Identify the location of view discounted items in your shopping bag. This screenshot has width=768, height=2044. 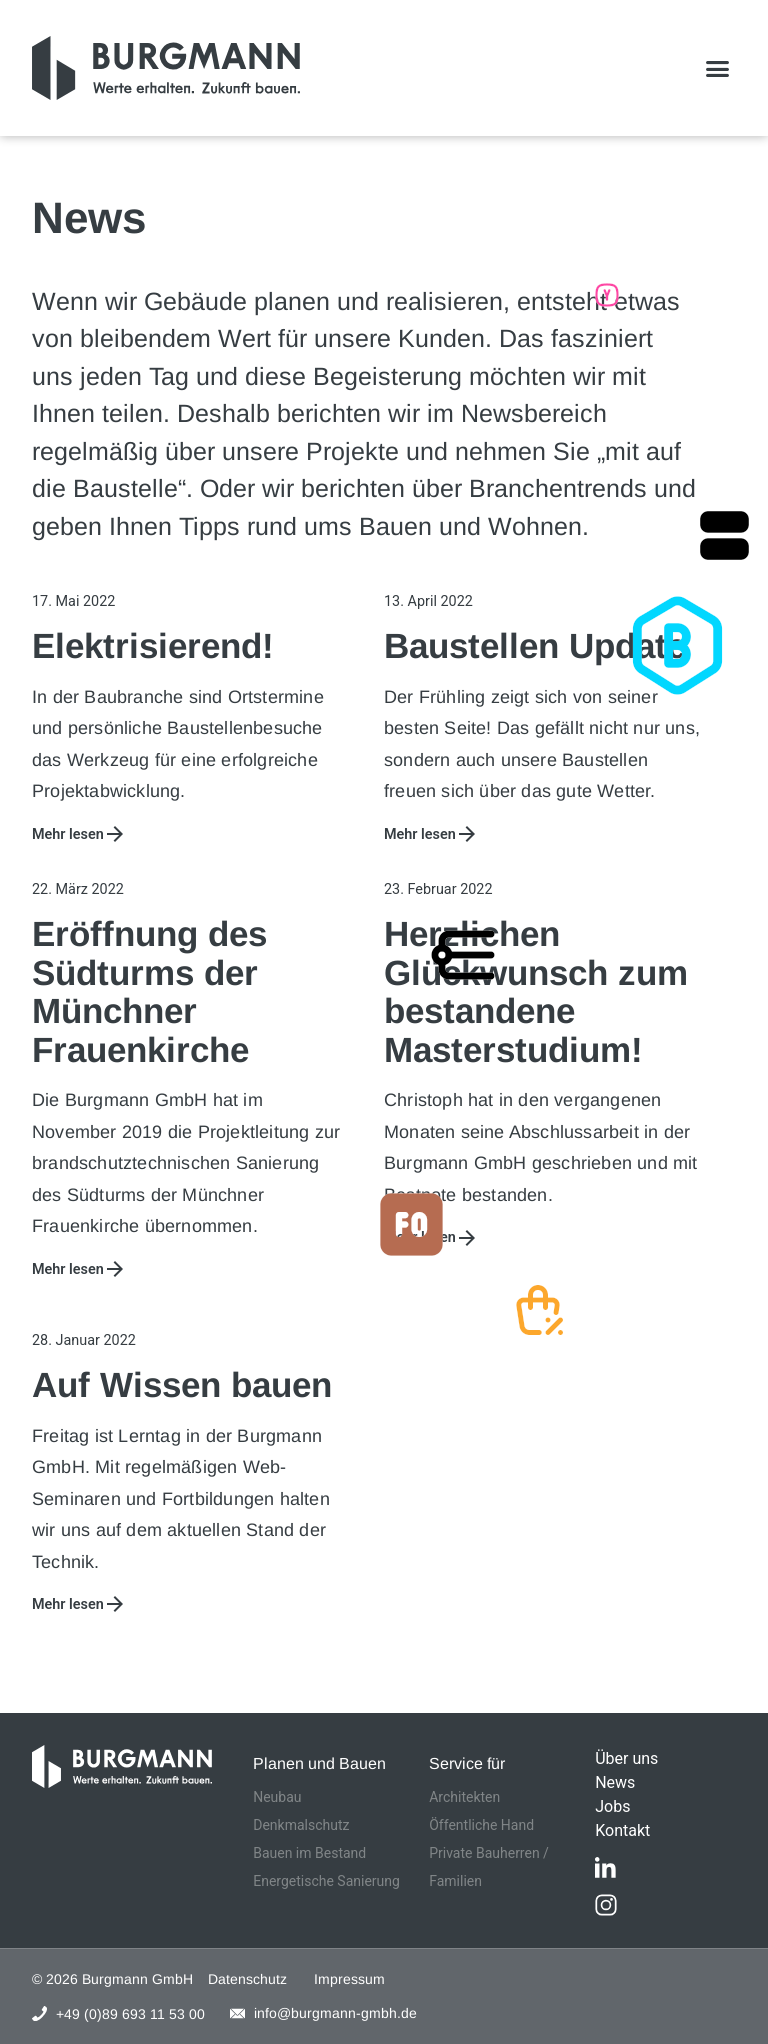
(538, 1310).